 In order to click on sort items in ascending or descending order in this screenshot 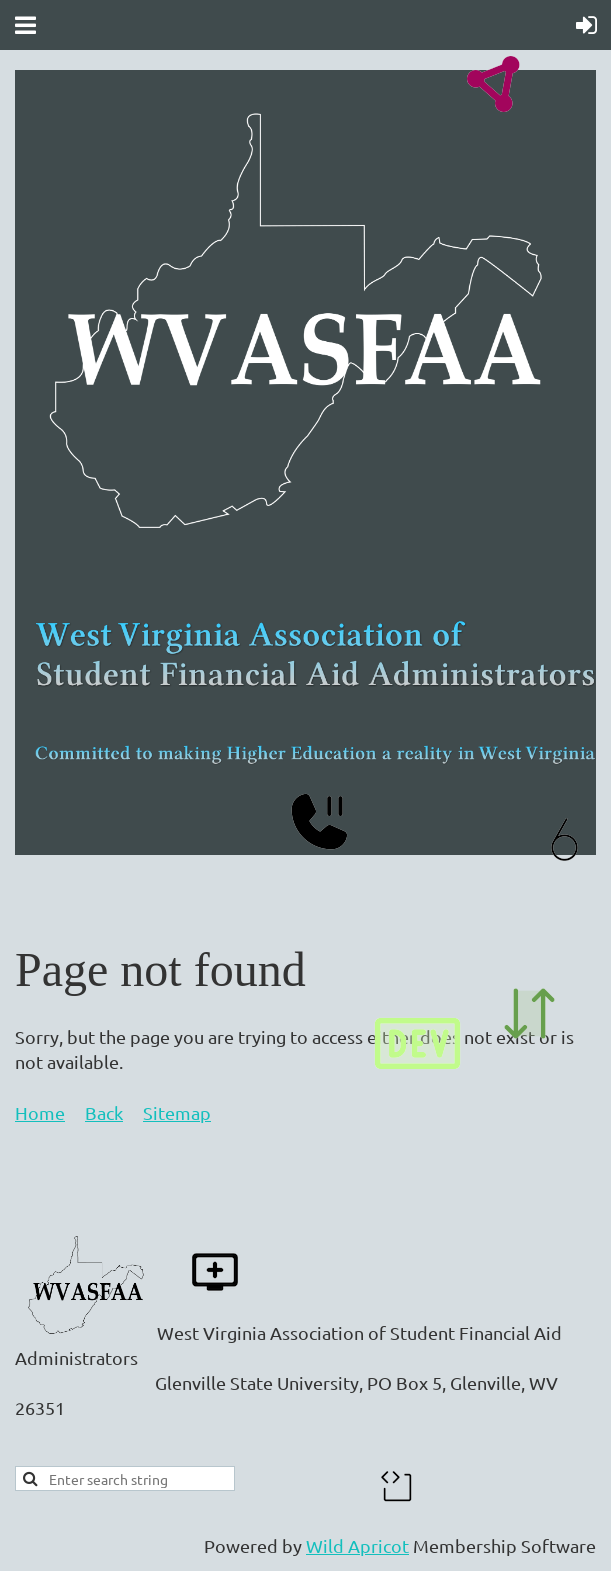, I will do `click(529, 1013)`.